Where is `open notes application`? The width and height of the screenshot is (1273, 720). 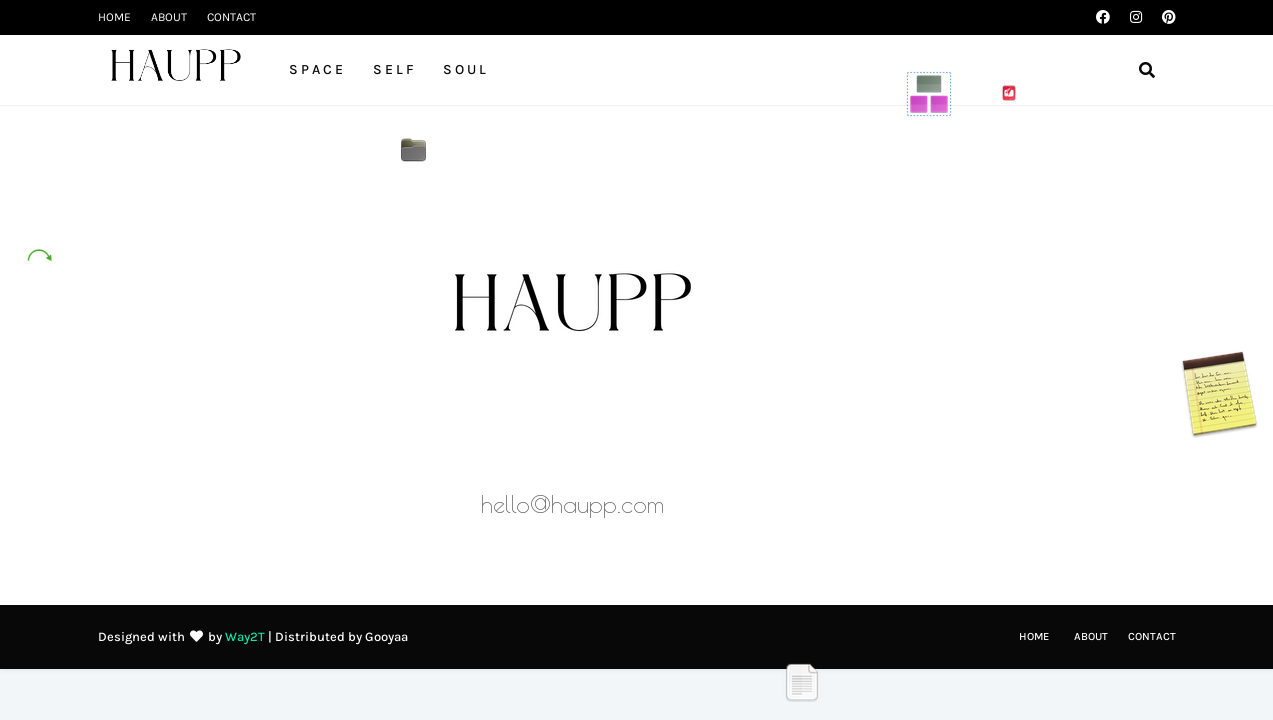
open notes application is located at coordinates (1219, 393).